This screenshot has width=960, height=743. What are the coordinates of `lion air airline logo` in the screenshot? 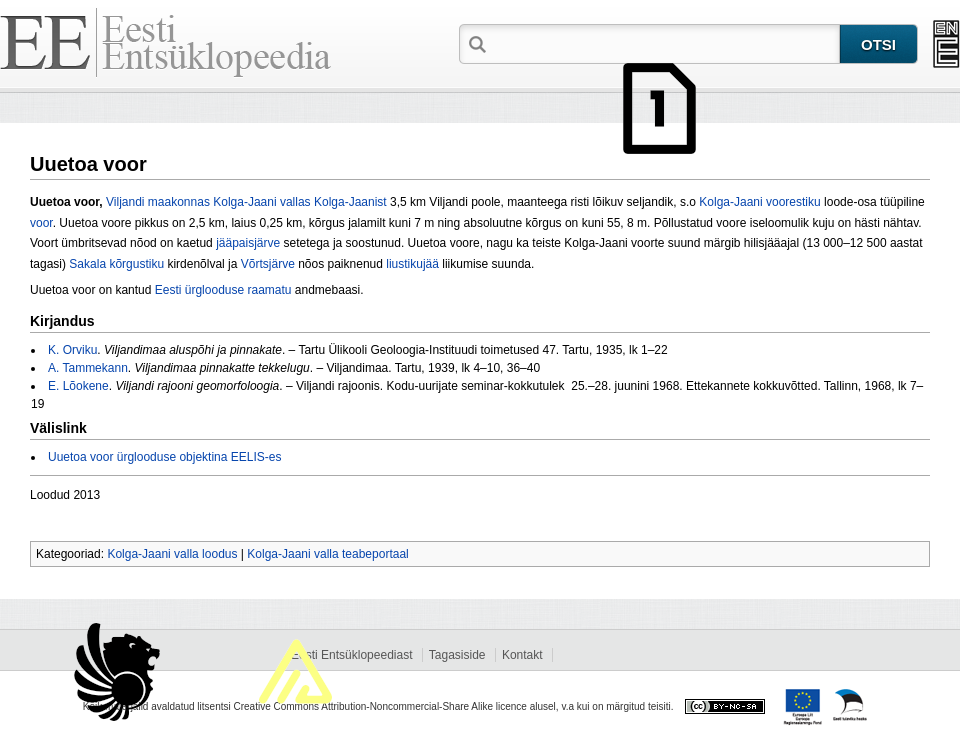 It's located at (117, 672).